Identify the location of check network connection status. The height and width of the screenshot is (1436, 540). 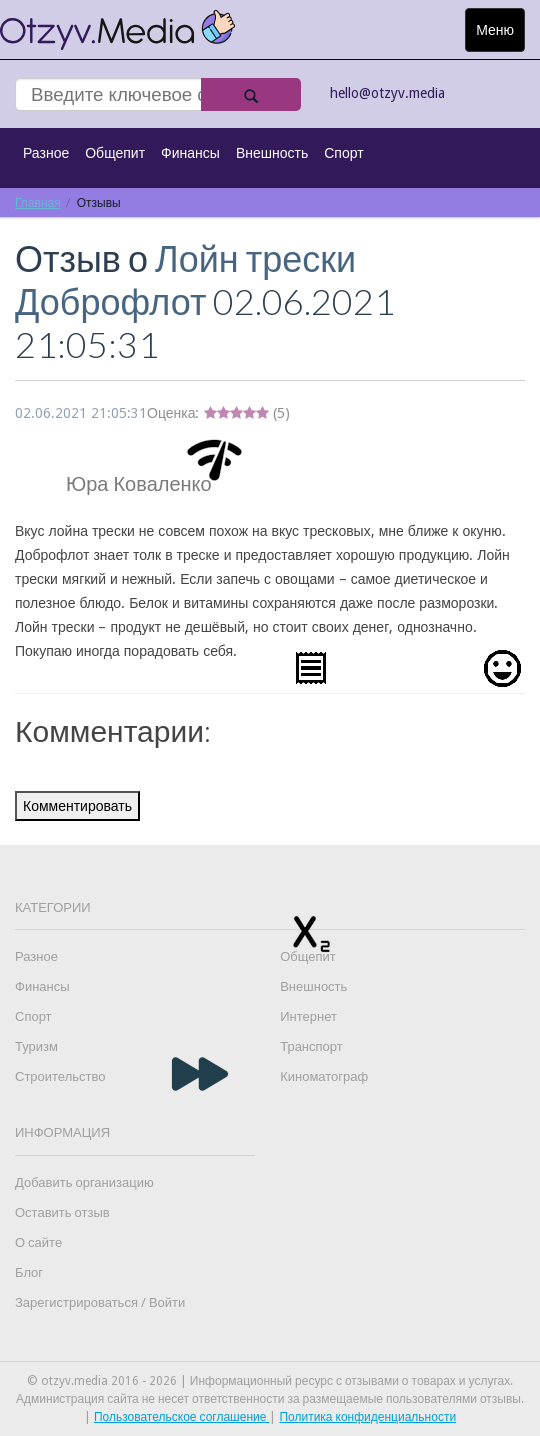
(214, 459).